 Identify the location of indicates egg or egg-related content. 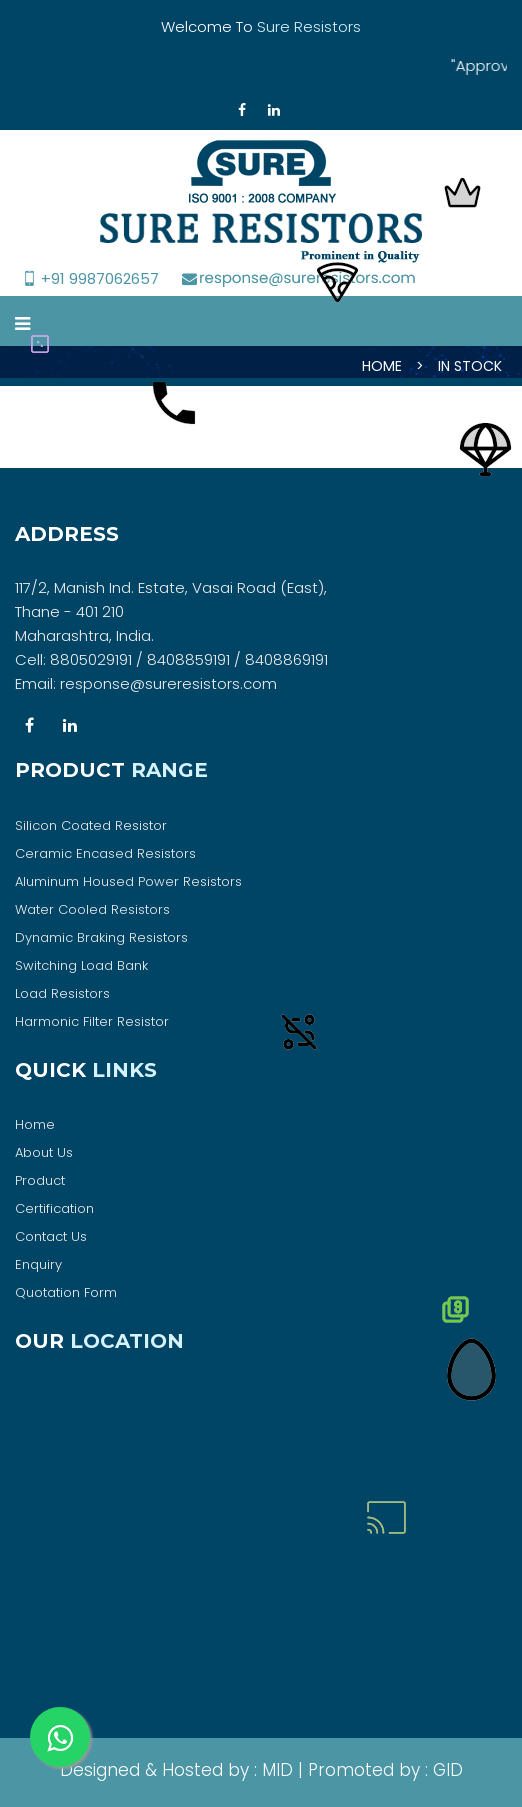
(471, 1369).